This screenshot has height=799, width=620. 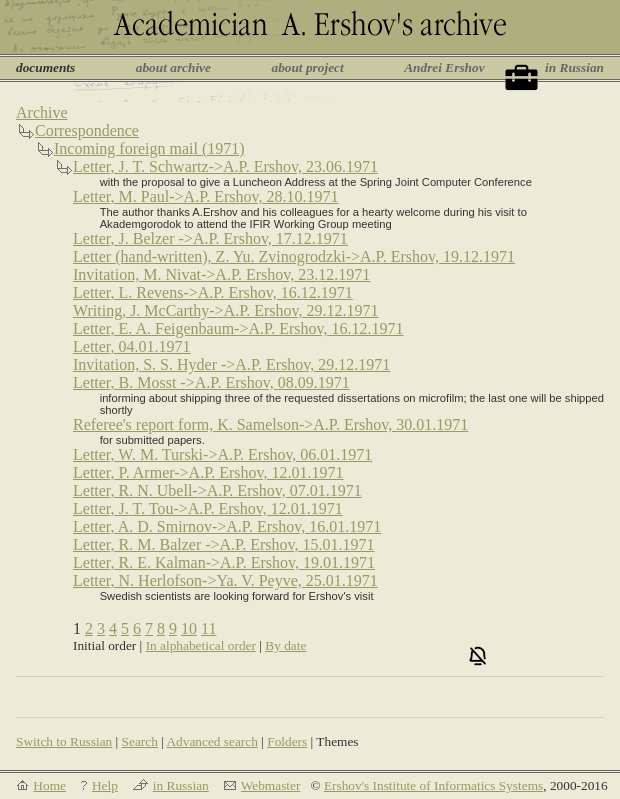 I want to click on mute notifications, so click(x=478, y=656).